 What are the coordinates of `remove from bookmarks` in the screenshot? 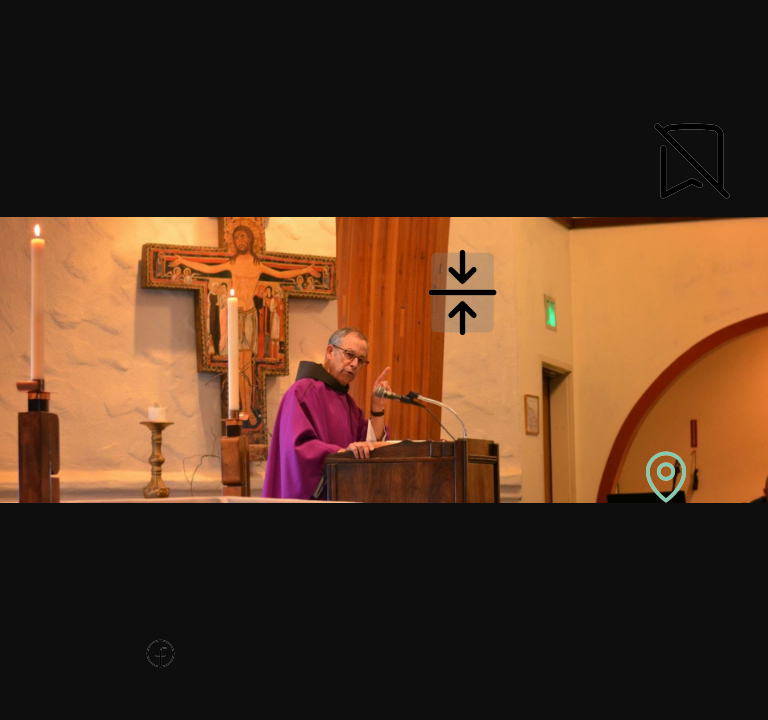 It's located at (692, 161).